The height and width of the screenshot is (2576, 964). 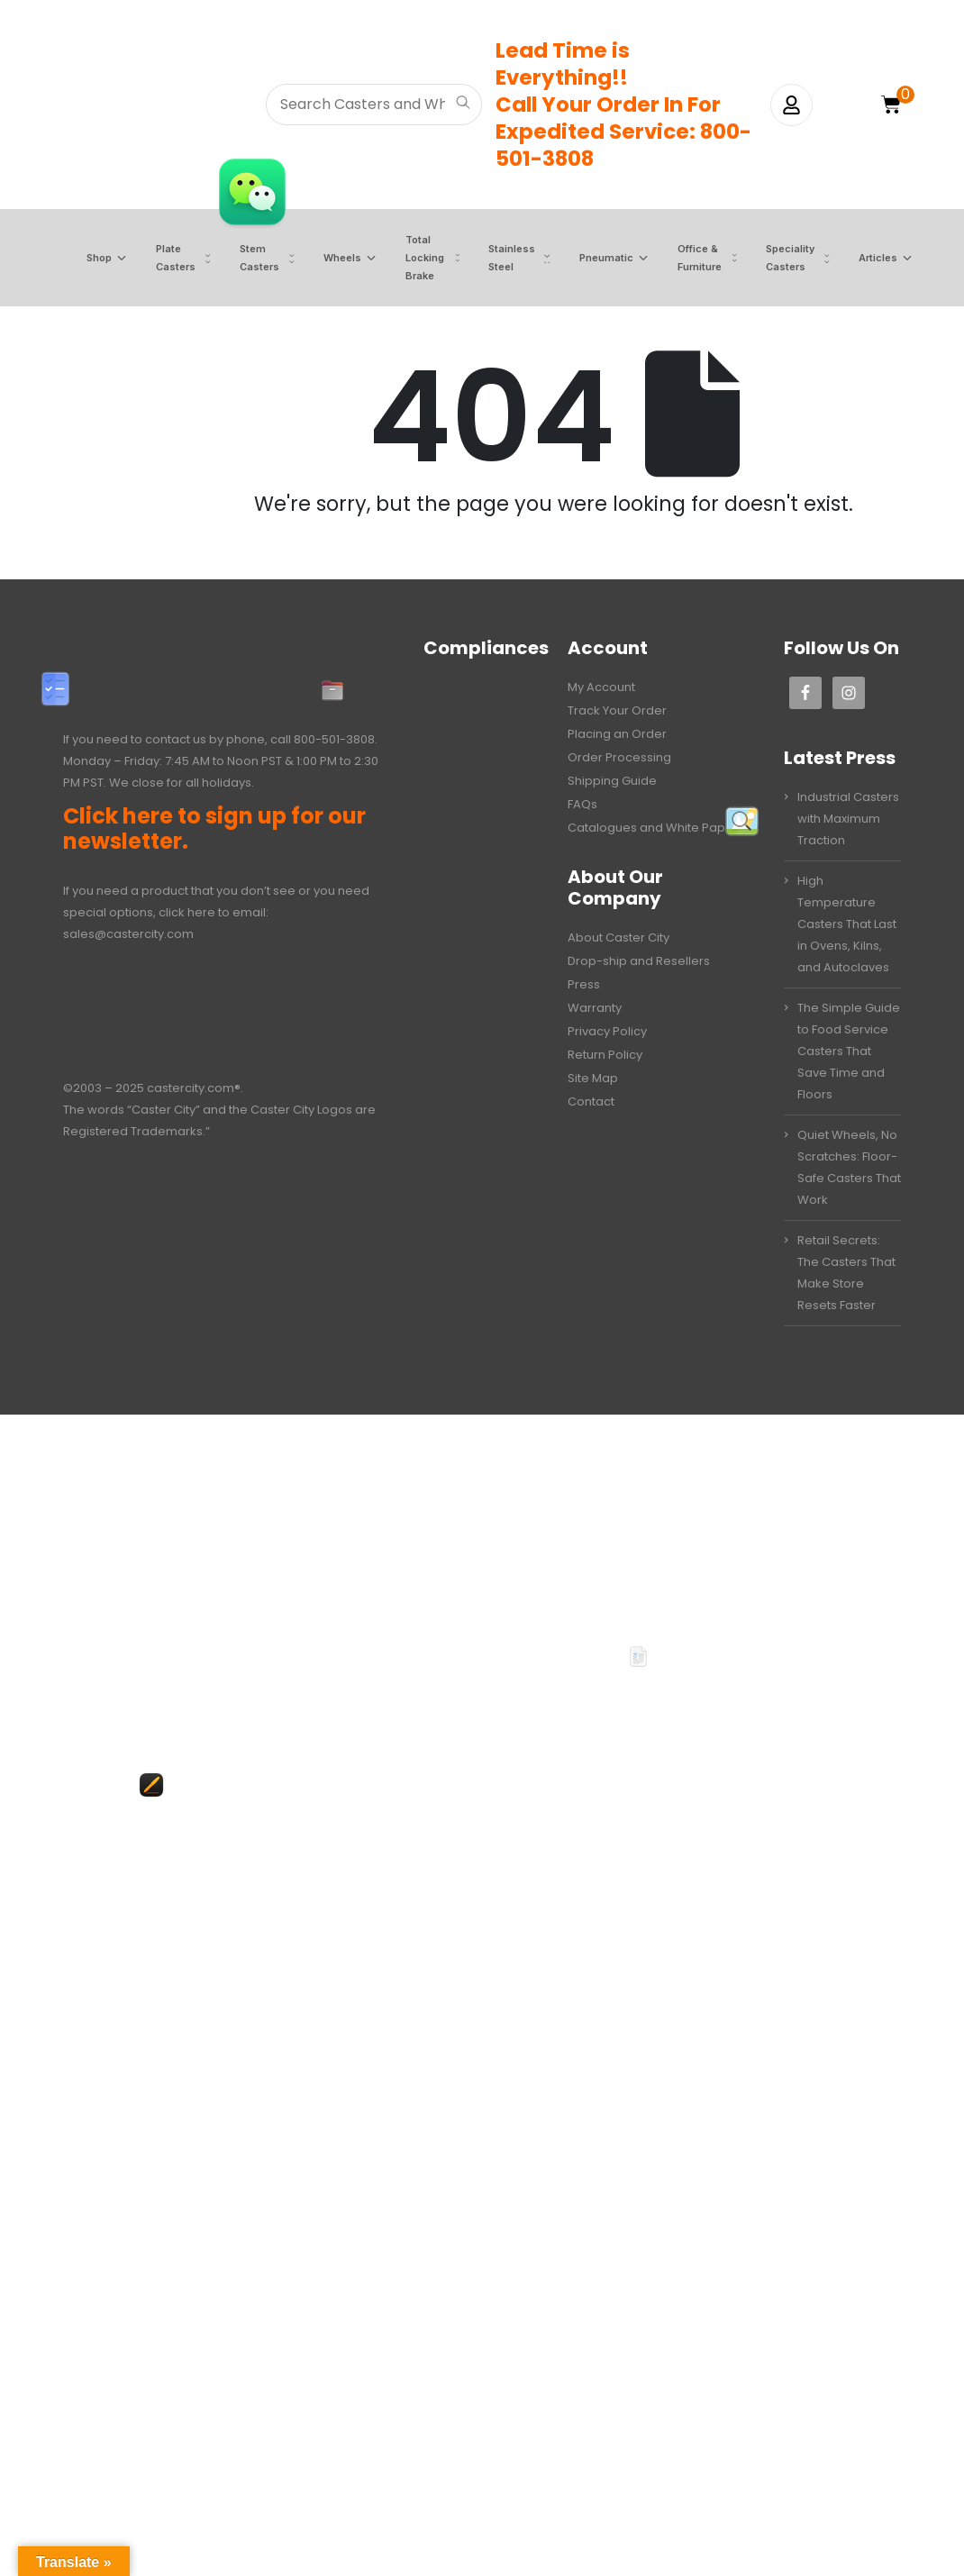 What do you see at coordinates (55, 688) in the screenshot?
I see `open your to-do list app` at bounding box center [55, 688].